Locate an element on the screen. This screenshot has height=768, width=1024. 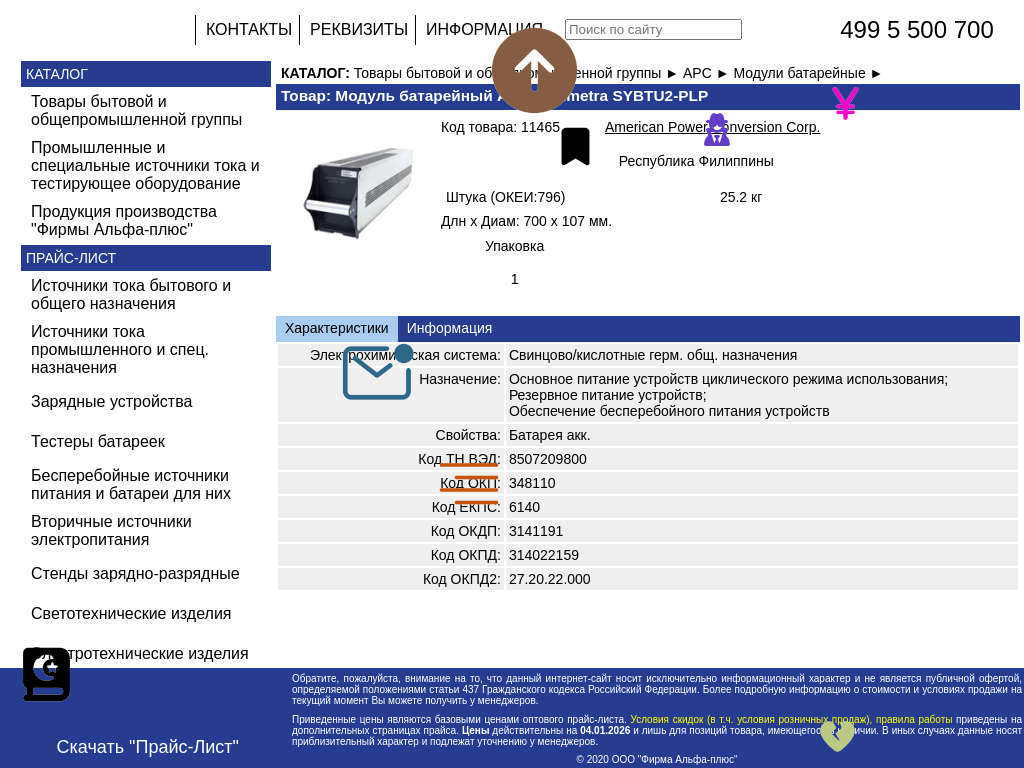
align text to the right is located at coordinates (469, 485).